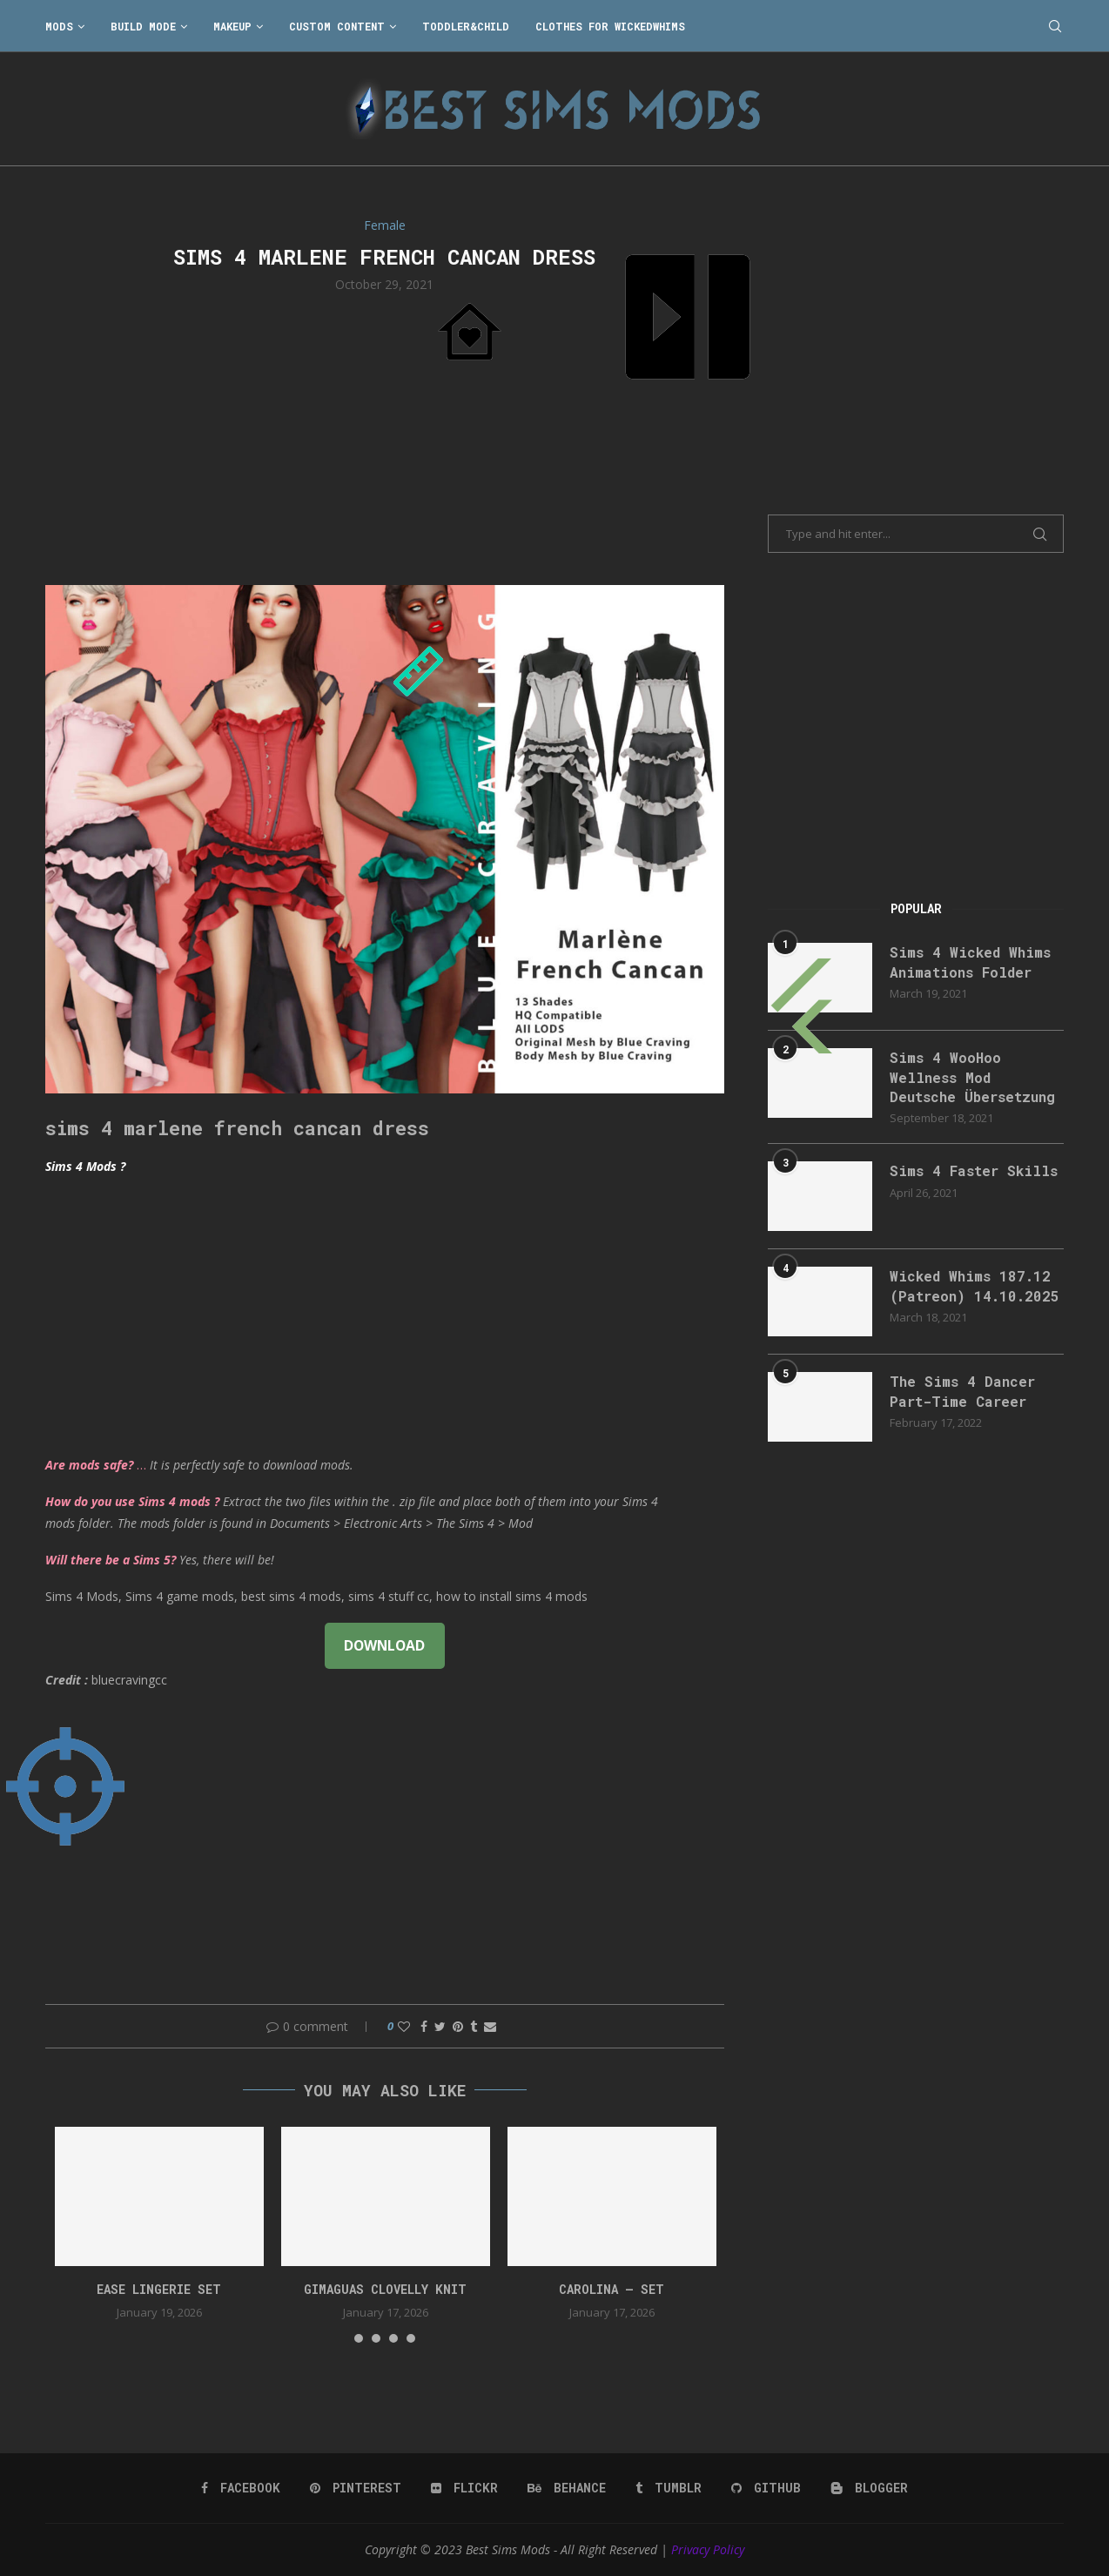 The width and height of the screenshot is (1109, 2576). I want to click on flutter framework logo, so click(806, 1006).